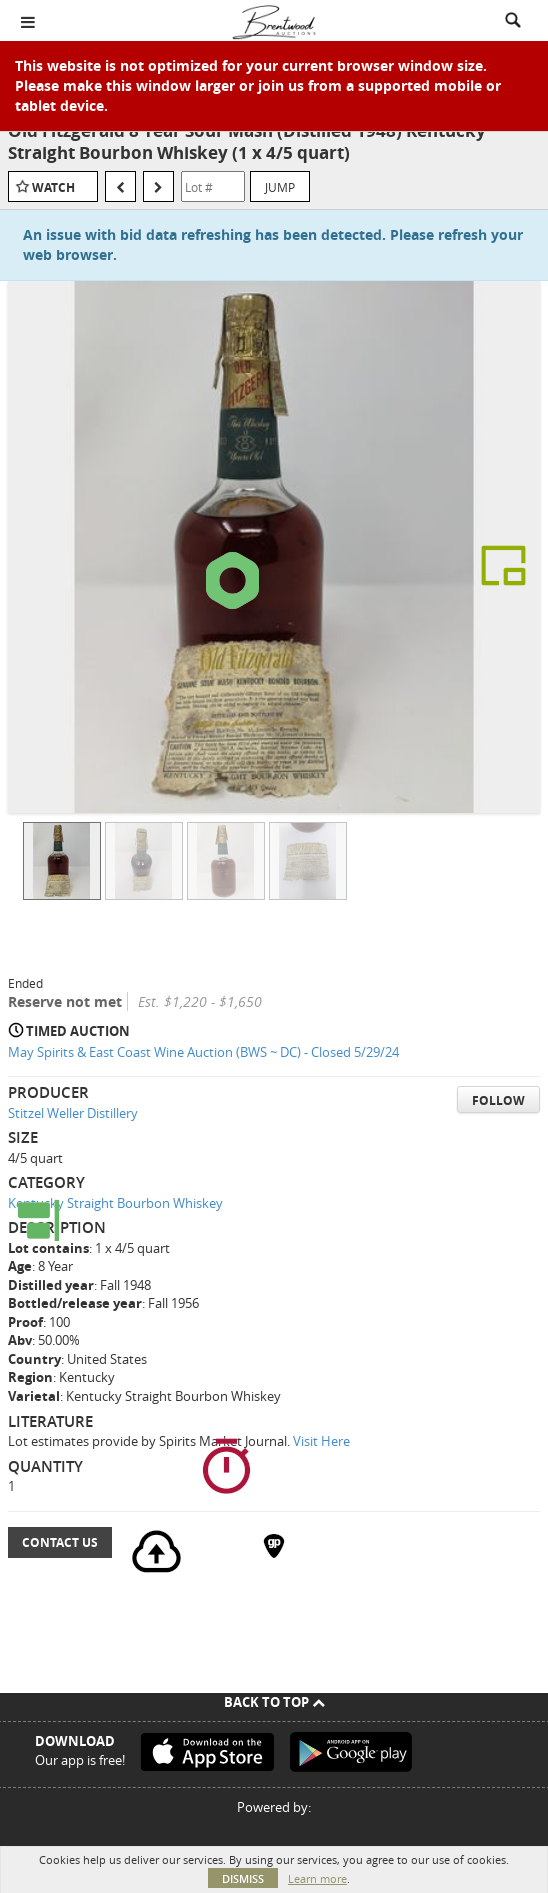 Image resolution: width=548 pixels, height=1893 pixels. Describe the element at coordinates (274, 1546) in the screenshot. I see `open guitar pro application` at that location.